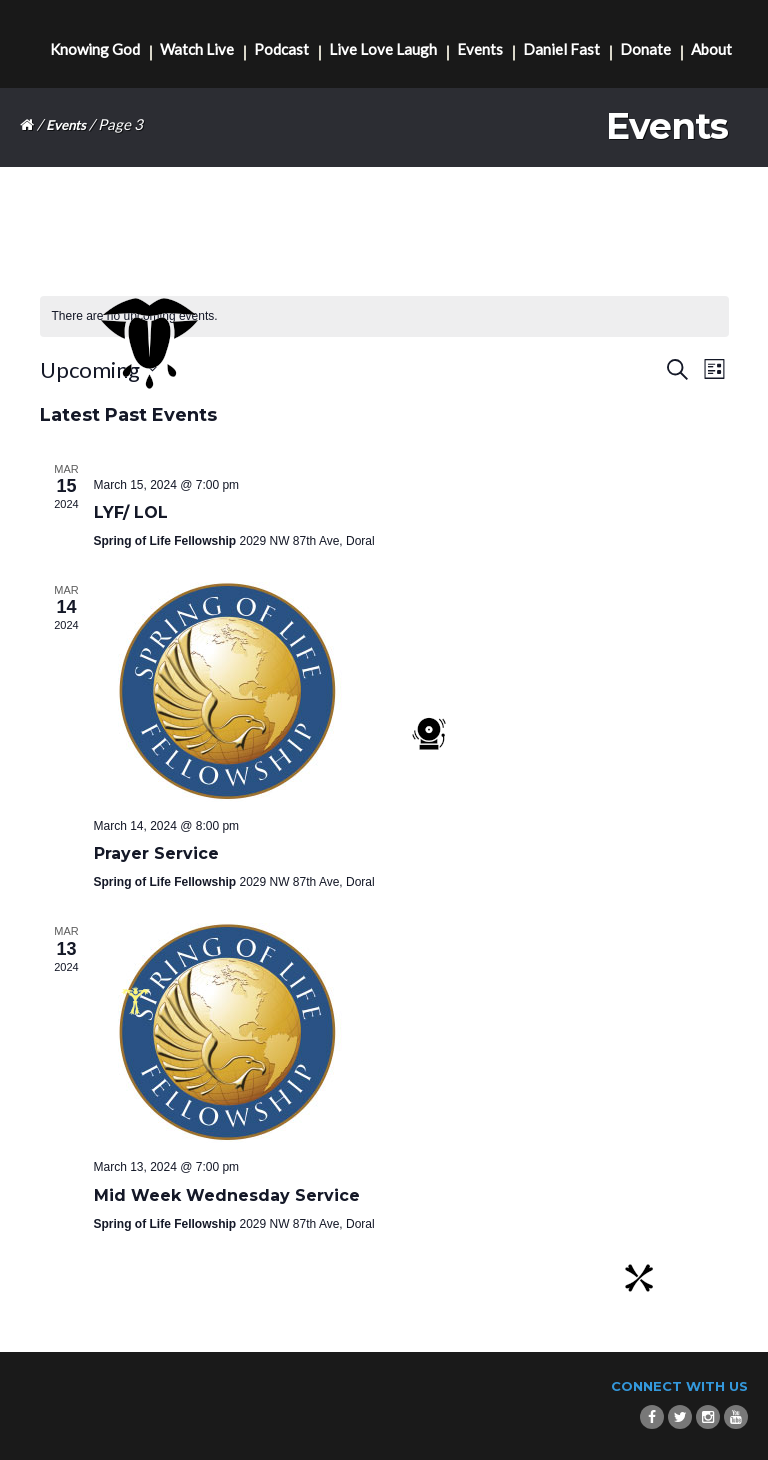 The image size is (768, 1460). Describe the element at coordinates (639, 1278) in the screenshot. I see `indicates danger or deadly hazard in game` at that location.